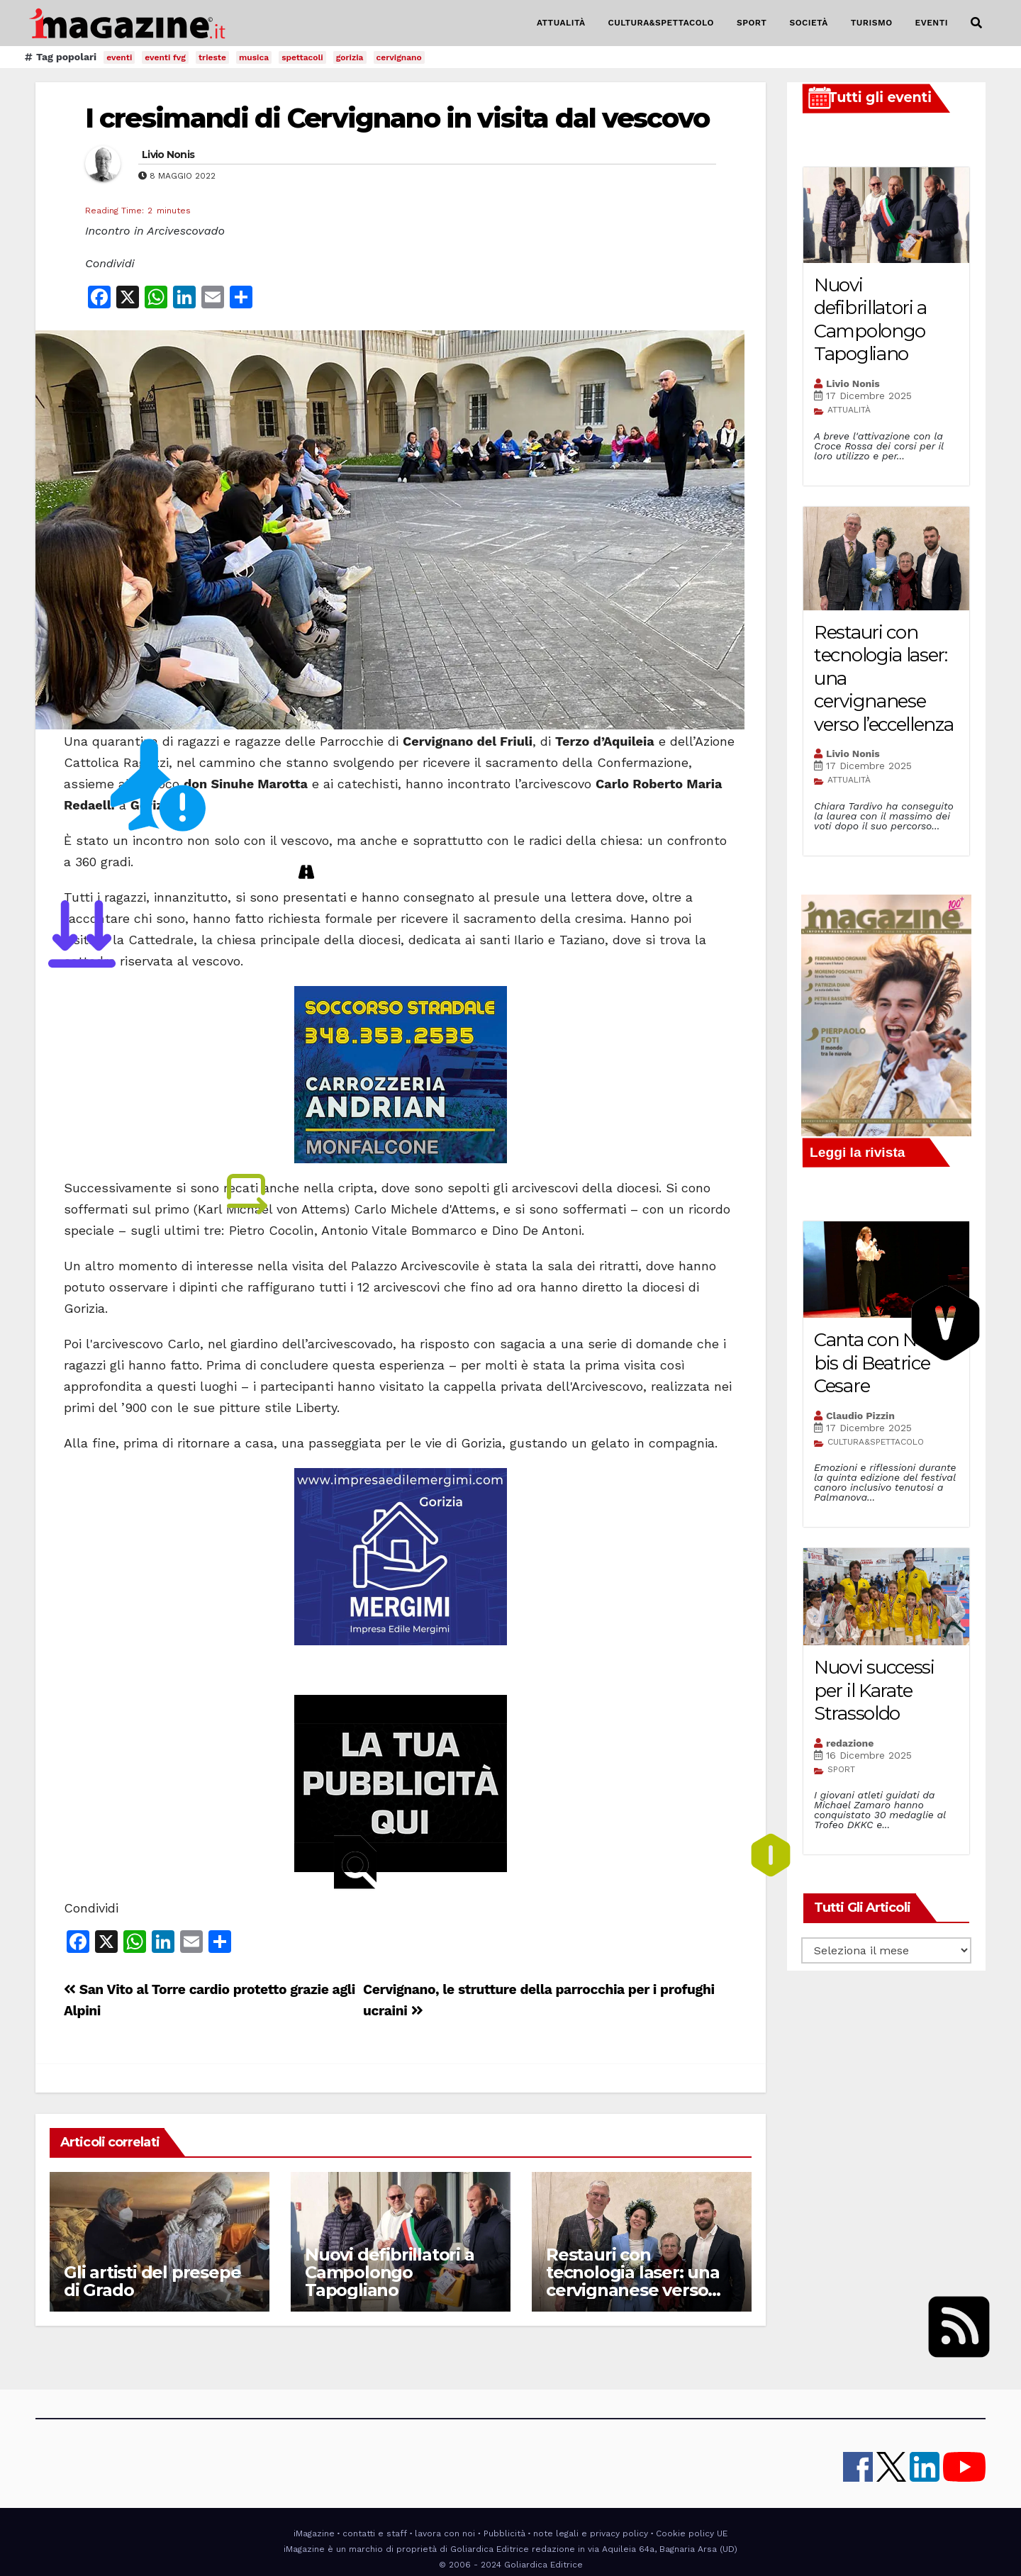  Describe the element at coordinates (355, 1862) in the screenshot. I see `search within the current document` at that location.